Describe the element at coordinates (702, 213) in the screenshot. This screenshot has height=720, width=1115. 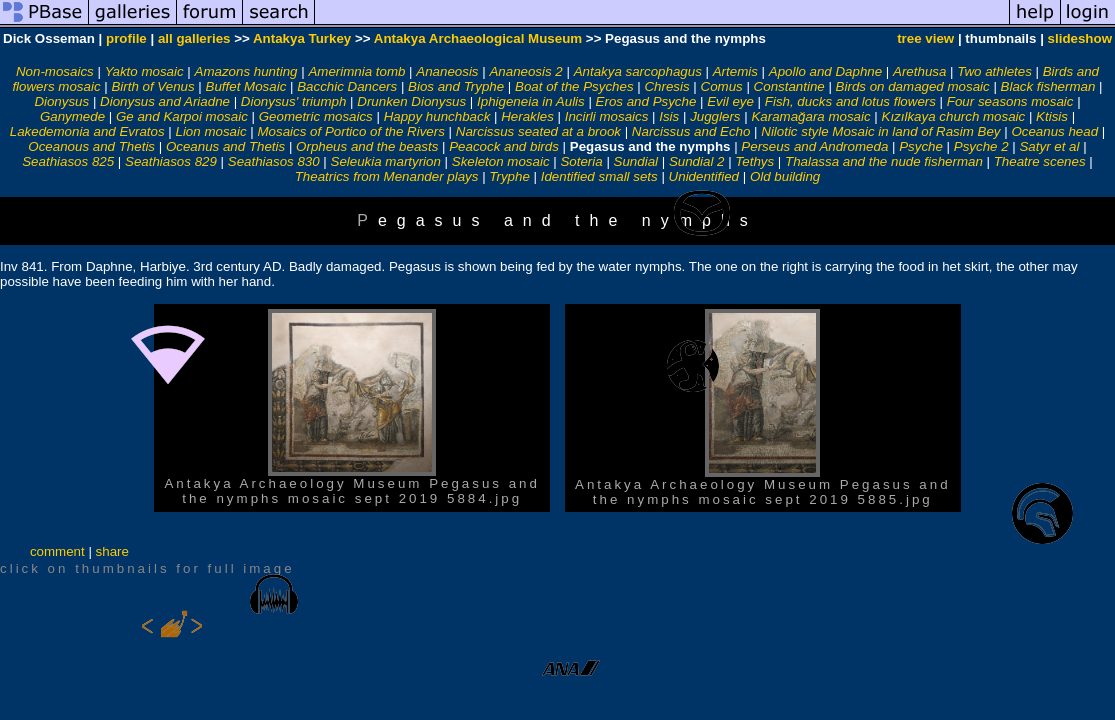
I see `mazda brand logo` at that location.